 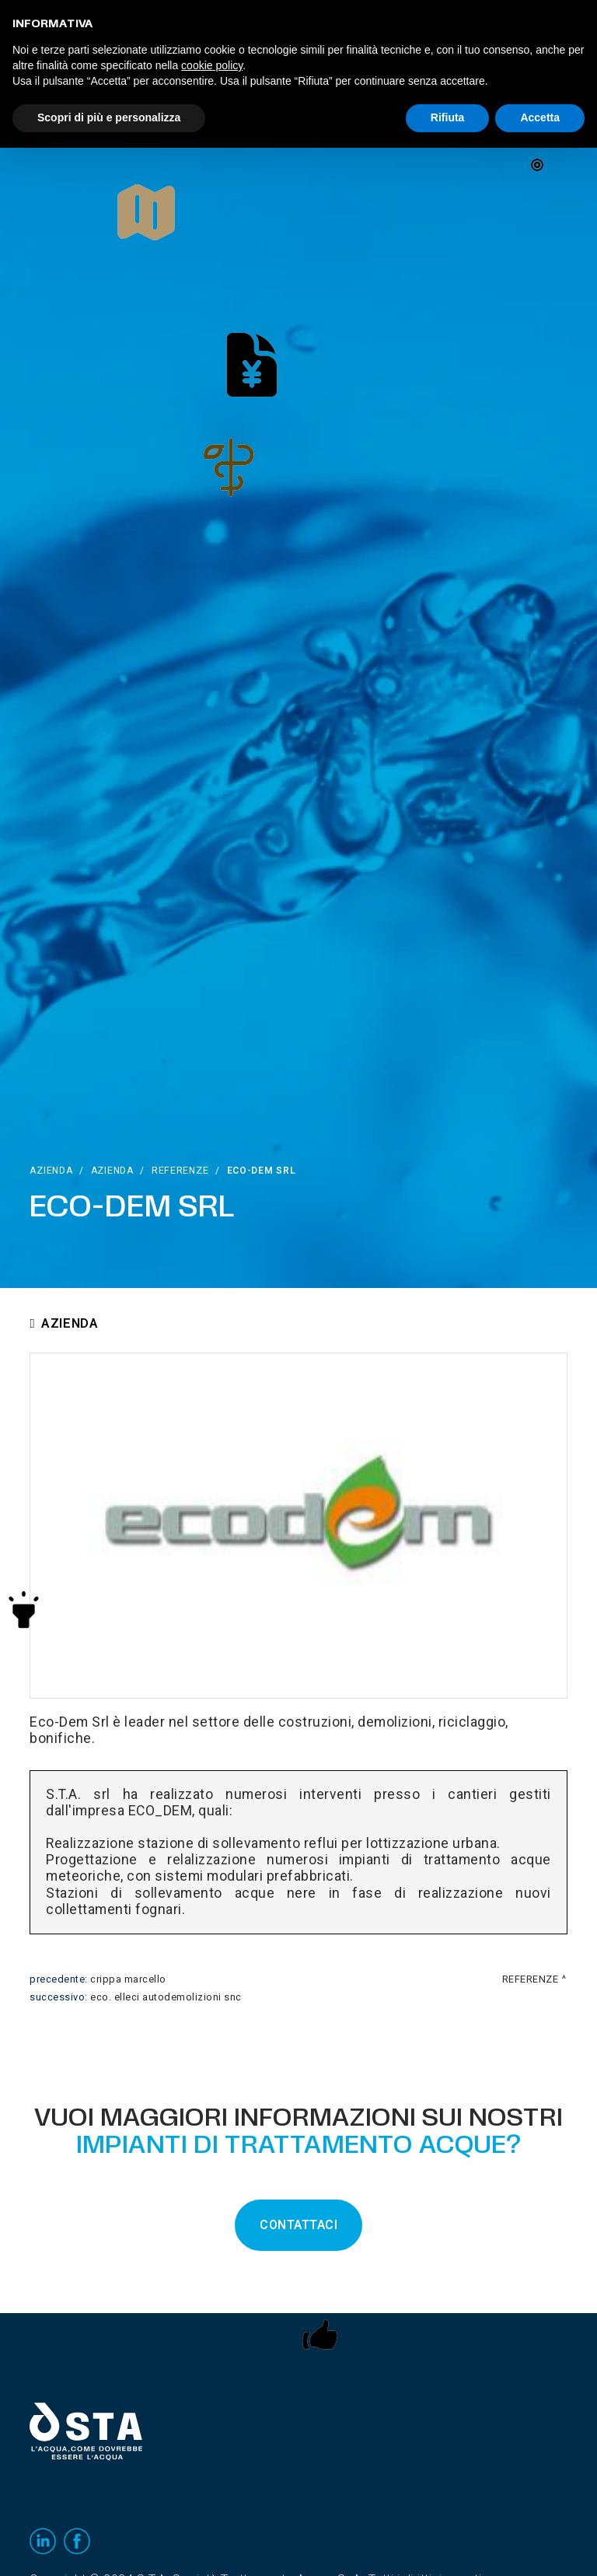 I want to click on view map or navigation, so click(x=146, y=212).